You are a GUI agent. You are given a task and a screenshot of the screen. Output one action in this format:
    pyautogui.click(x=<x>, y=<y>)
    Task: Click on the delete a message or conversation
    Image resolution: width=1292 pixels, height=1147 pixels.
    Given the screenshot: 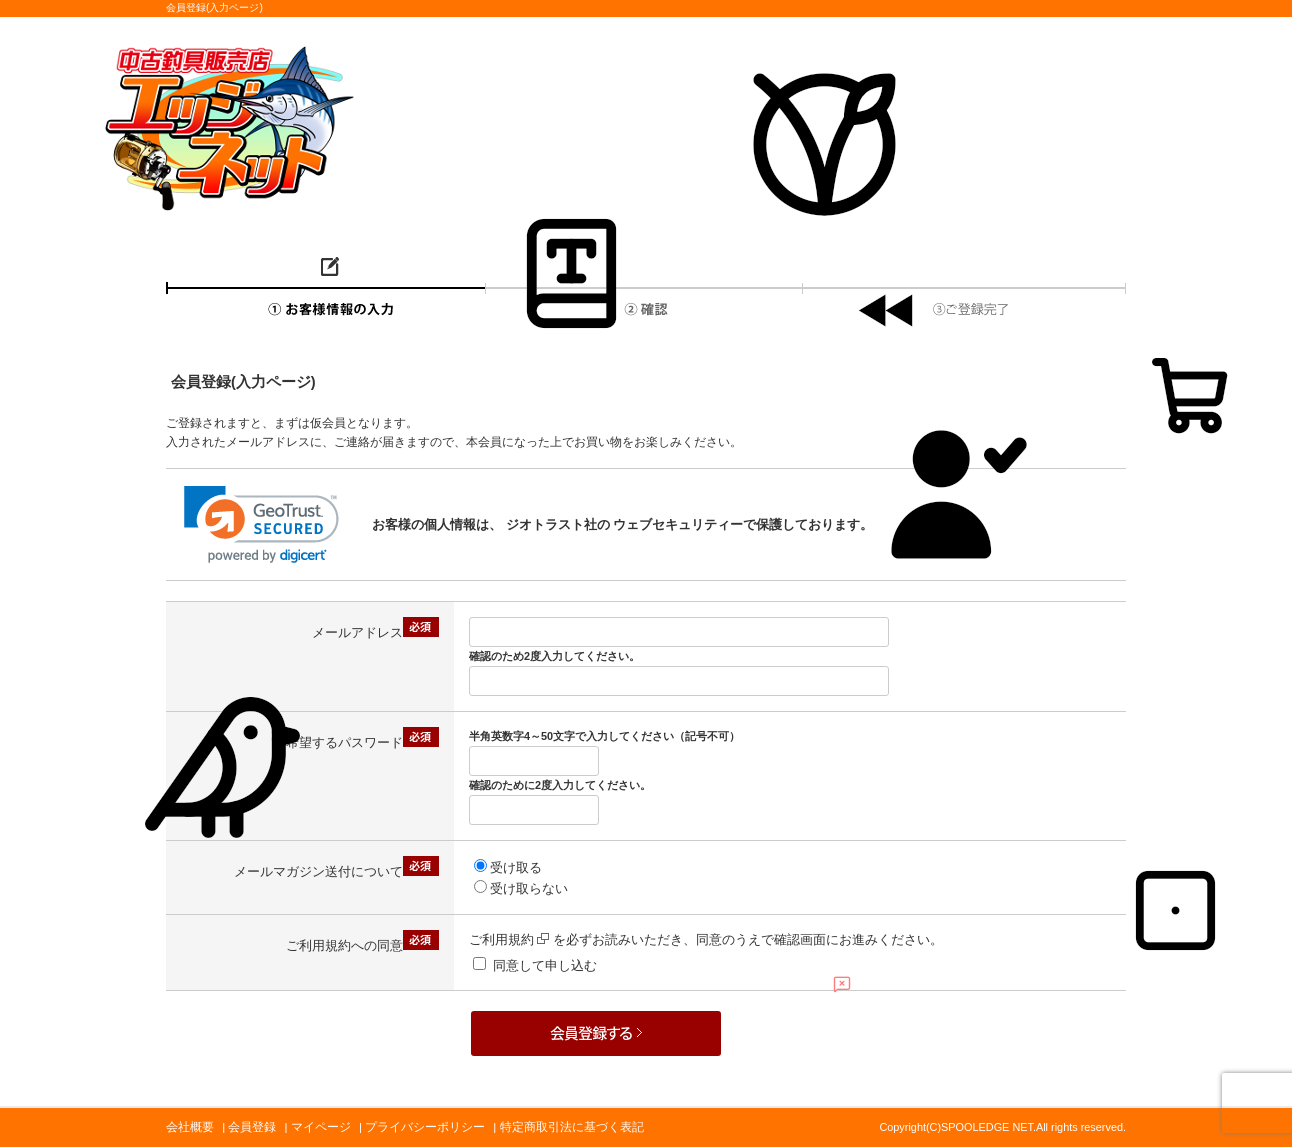 What is the action you would take?
    pyautogui.click(x=842, y=984)
    